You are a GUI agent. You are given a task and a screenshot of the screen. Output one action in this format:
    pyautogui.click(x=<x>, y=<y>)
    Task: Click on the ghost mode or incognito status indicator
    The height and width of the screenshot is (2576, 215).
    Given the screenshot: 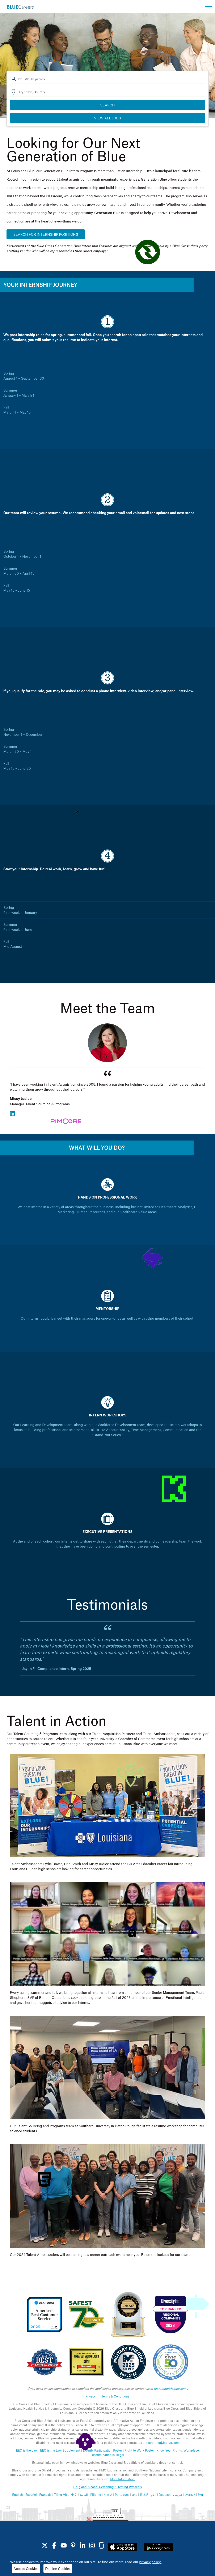 What is the action you would take?
    pyautogui.click(x=85, y=2442)
    